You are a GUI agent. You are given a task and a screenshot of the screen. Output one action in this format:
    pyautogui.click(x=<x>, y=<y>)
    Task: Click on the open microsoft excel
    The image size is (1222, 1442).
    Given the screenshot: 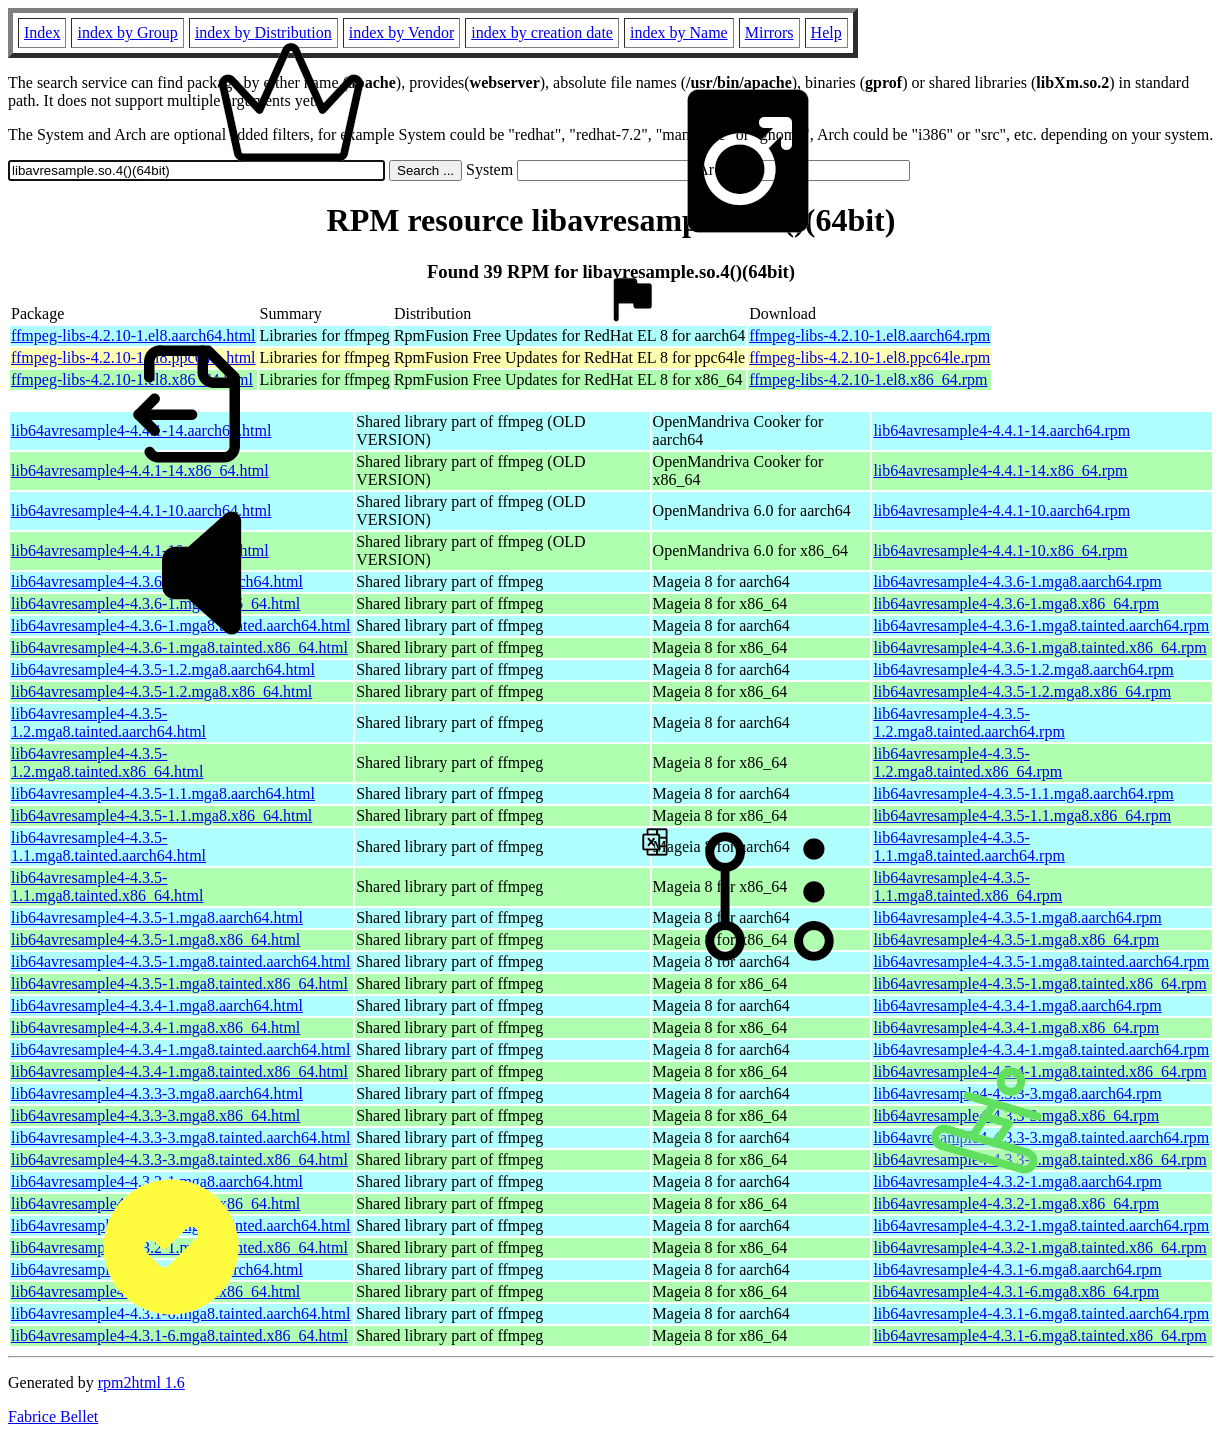 What is the action you would take?
    pyautogui.click(x=656, y=842)
    